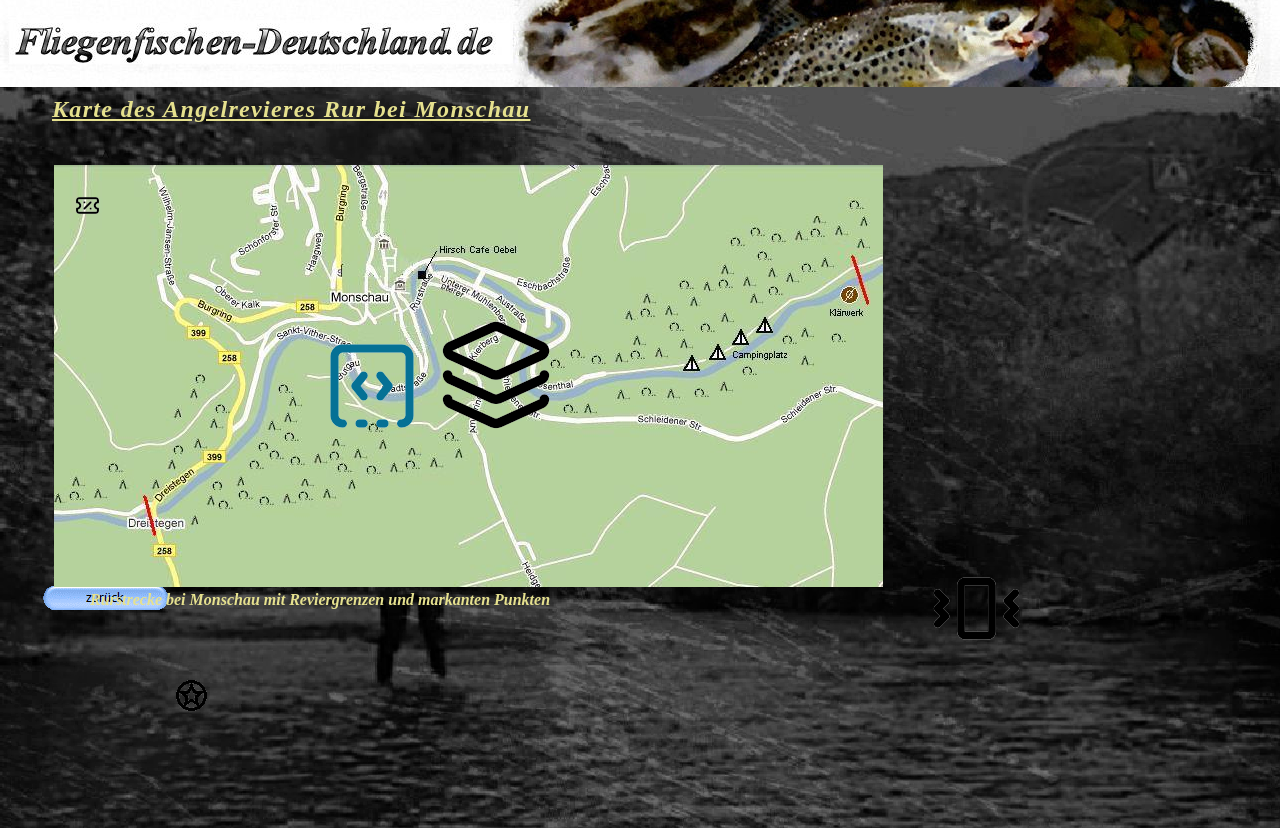 This screenshot has width=1280, height=828. I want to click on toggle phone vibration mode, so click(976, 608).